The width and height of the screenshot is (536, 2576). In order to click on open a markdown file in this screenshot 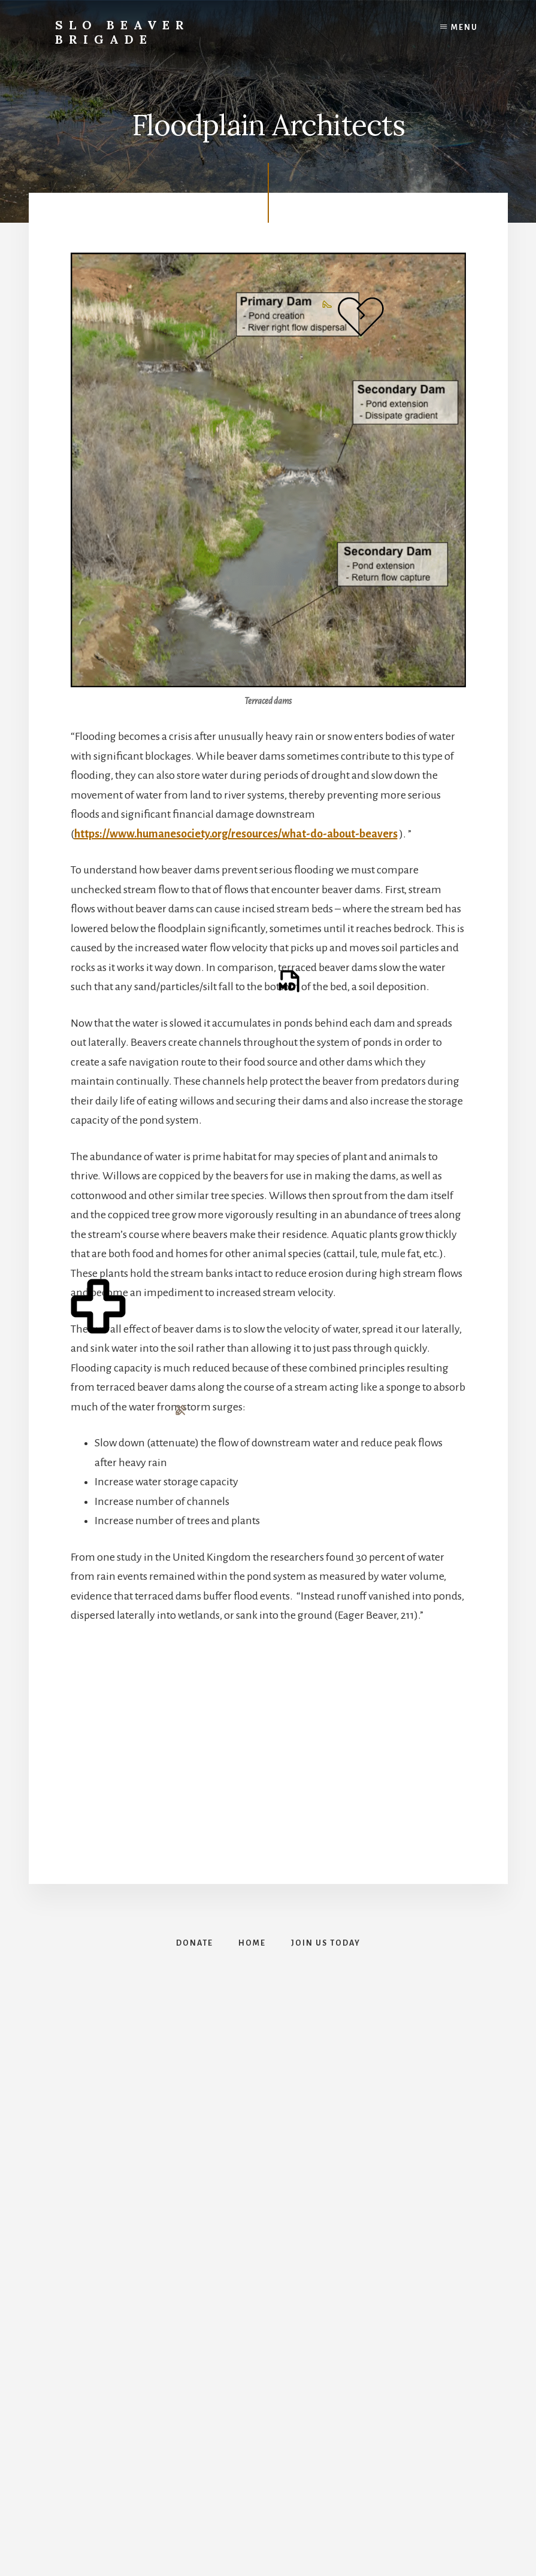, I will do `click(290, 981)`.